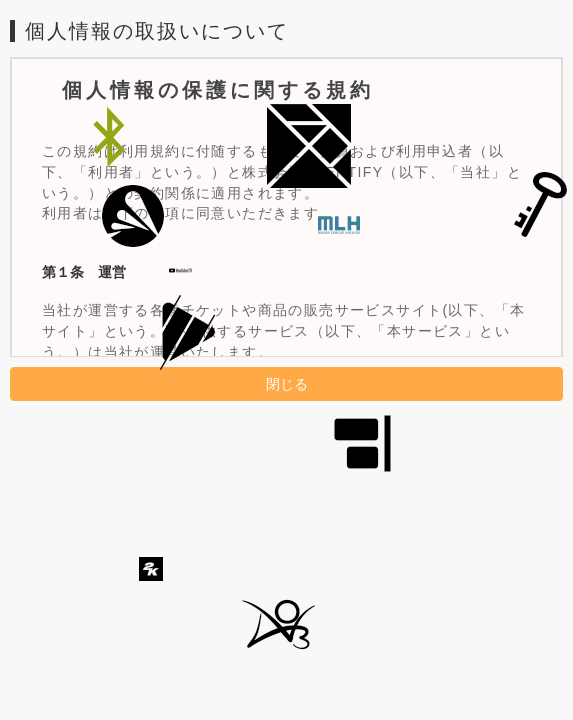 The height and width of the screenshot is (720, 573). What do you see at coordinates (540, 204) in the screenshot?
I see `open keeweb password manager` at bounding box center [540, 204].